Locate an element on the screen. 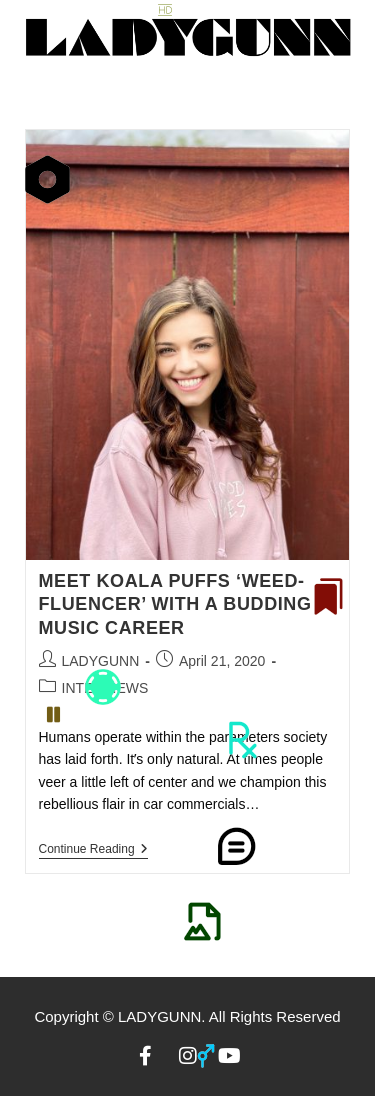  take the last right exit at the roundabout is located at coordinates (206, 1056).